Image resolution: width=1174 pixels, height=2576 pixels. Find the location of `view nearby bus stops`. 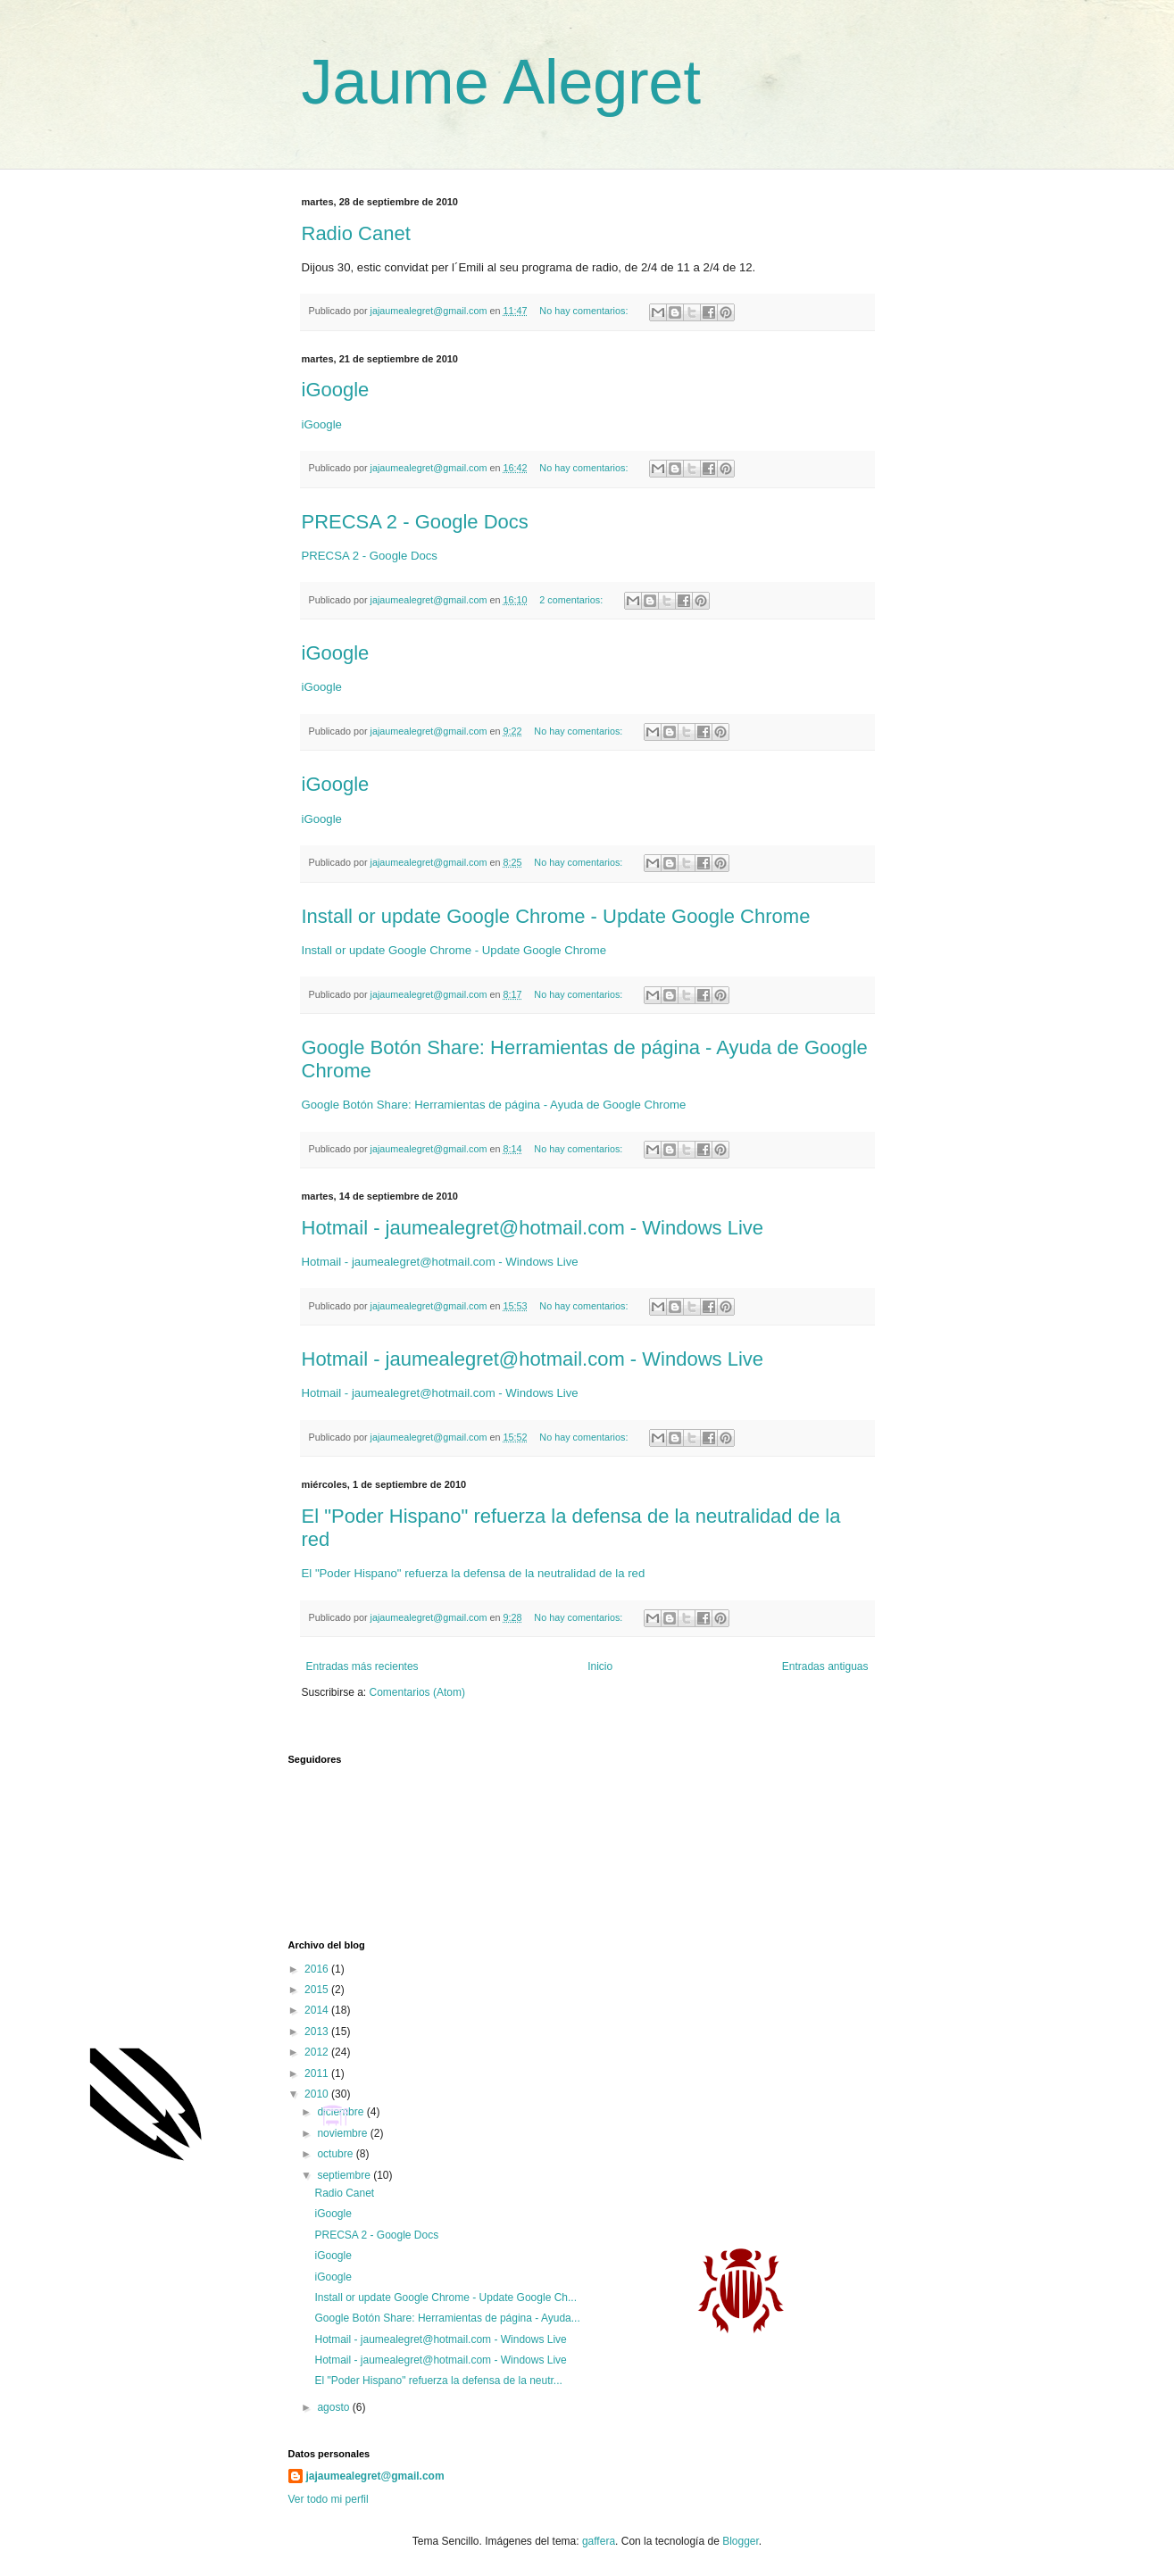

view nearby bus stops is located at coordinates (336, 2115).